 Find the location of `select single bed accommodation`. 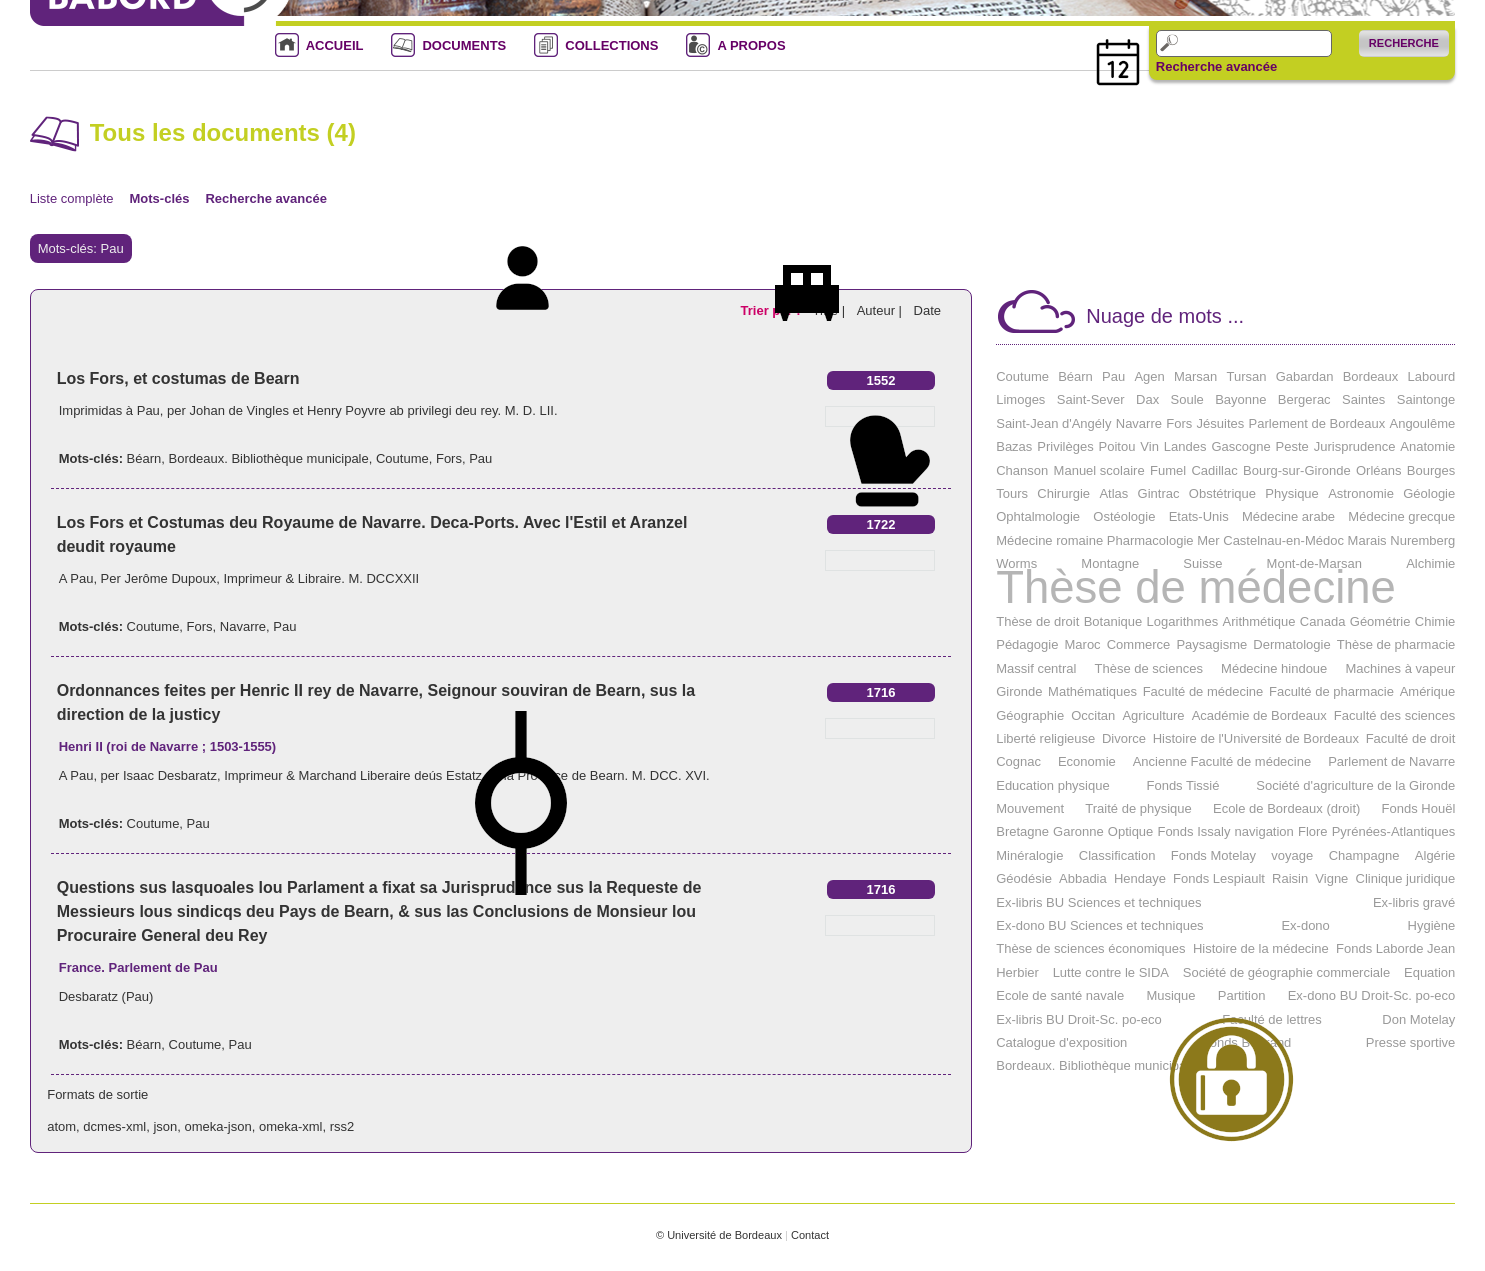

select single bed accommodation is located at coordinates (807, 293).